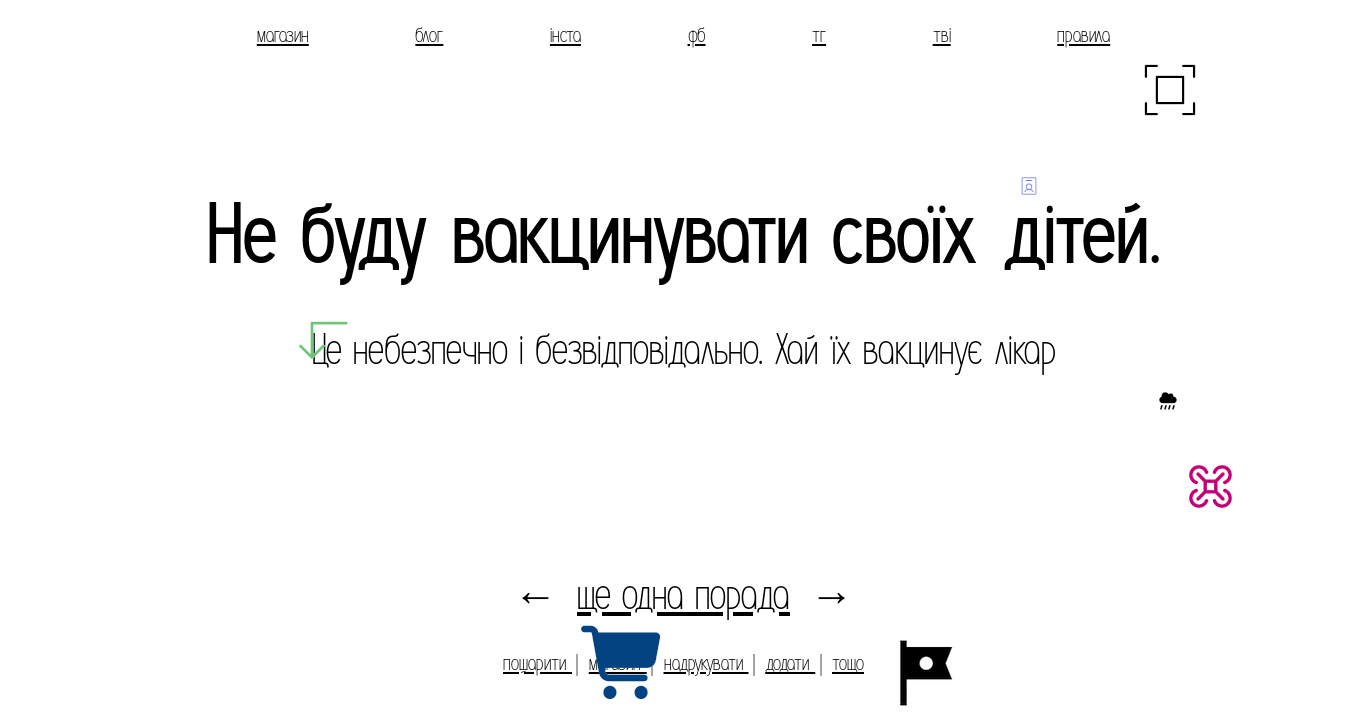 This screenshot has width=1367, height=720. Describe the element at coordinates (1168, 401) in the screenshot. I see `indicates heavy rain or stormy weather conditions` at that location.